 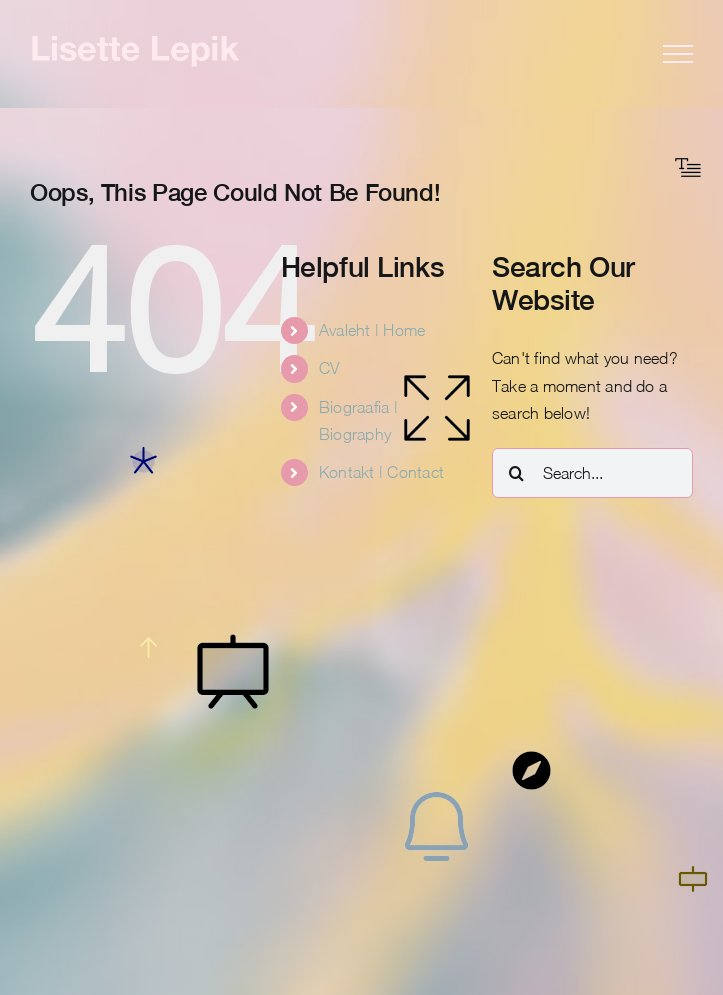 I want to click on indicates a required field in a form, so click(x=143, y=461).